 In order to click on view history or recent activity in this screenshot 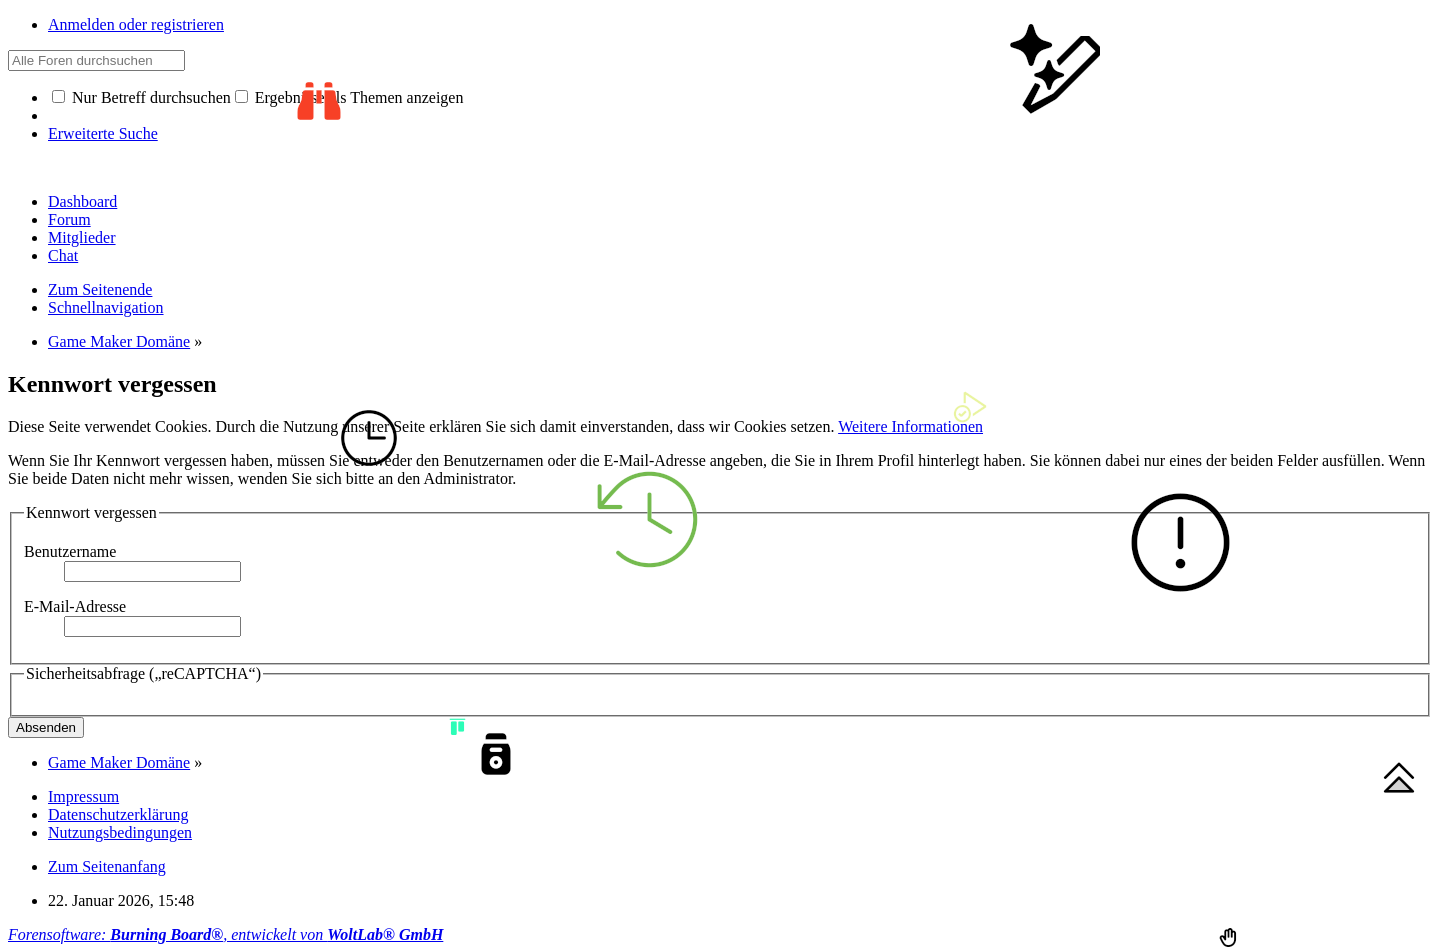, I will do `click(649, 519)`.